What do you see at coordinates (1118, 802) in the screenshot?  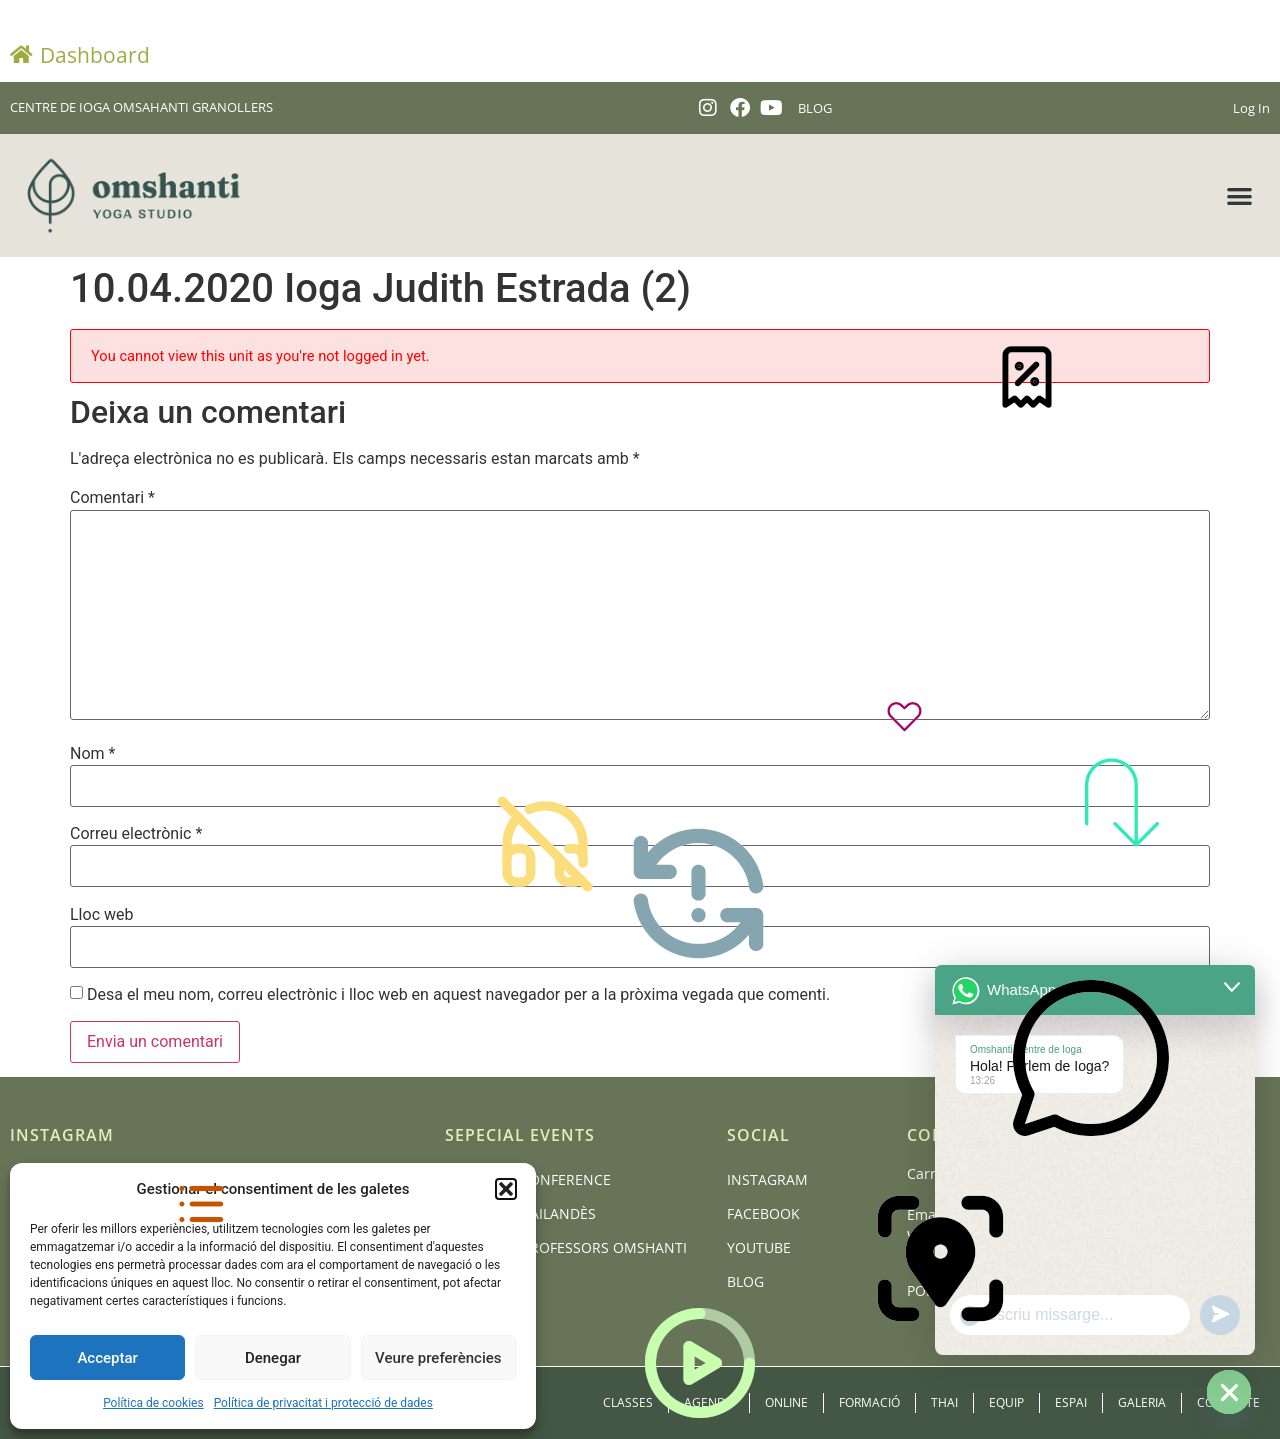 I see `redo or repeat last action` at bounding box center [1118, 802].